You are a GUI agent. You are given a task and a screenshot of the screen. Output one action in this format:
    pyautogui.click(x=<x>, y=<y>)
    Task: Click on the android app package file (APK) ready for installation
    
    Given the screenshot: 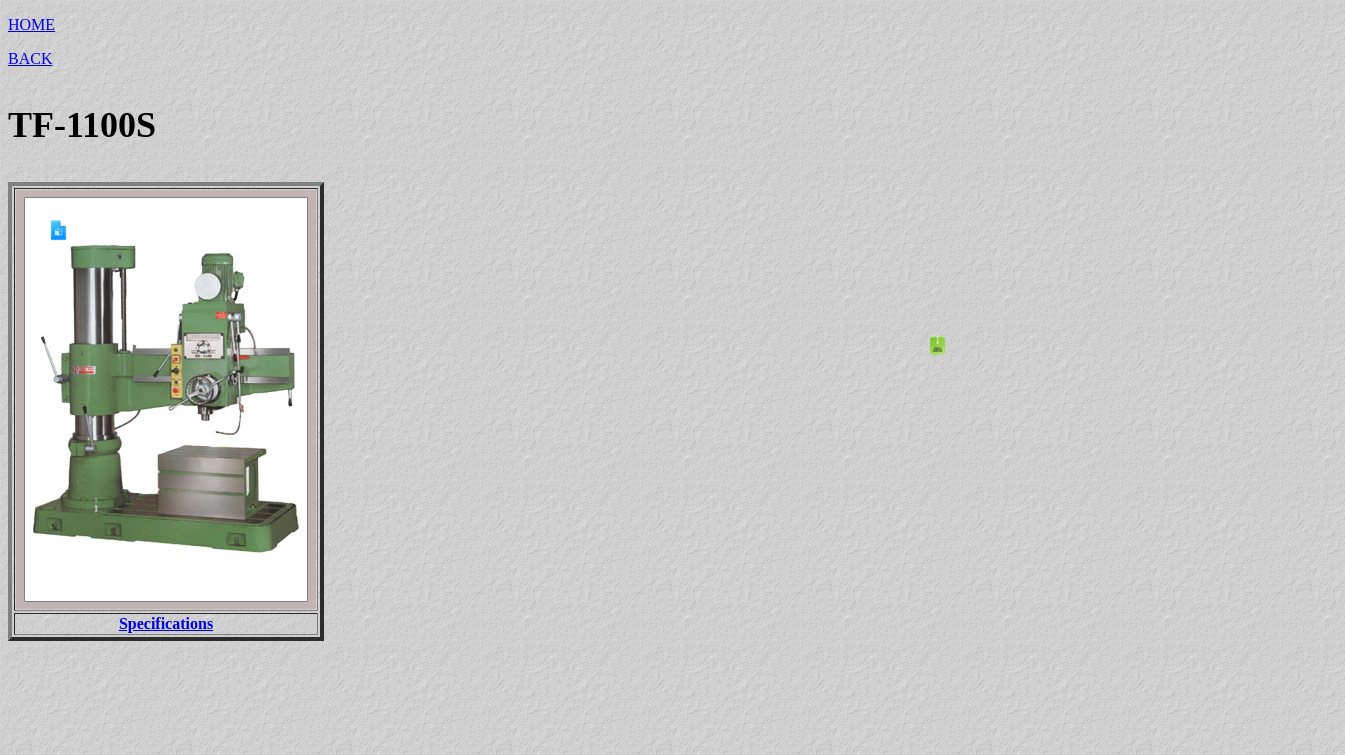 What is the action you would take?
    pyautogui.click(x=937, y=345)
    